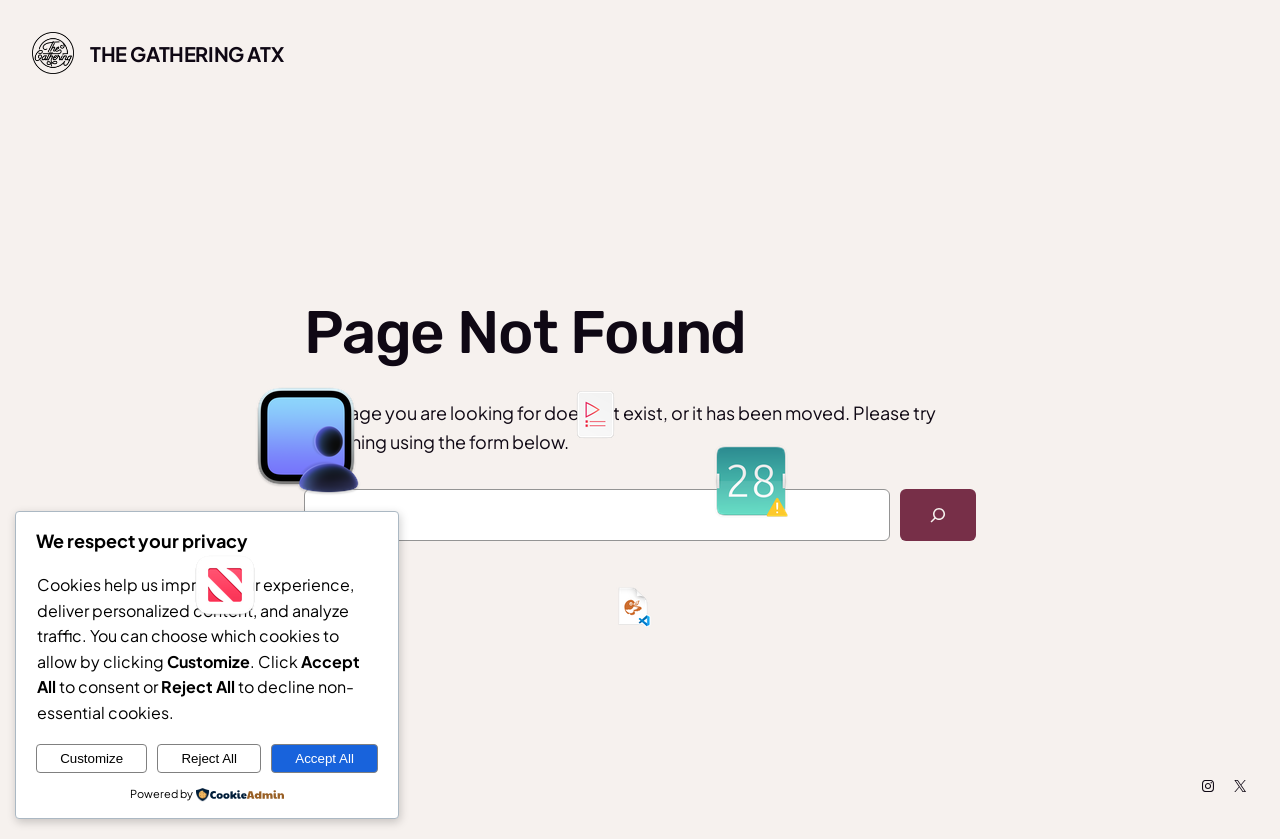  What do you see at coordinates (225, 585) in the screenshot?
I see `open the apple news app` at bounding box center [225, 585].